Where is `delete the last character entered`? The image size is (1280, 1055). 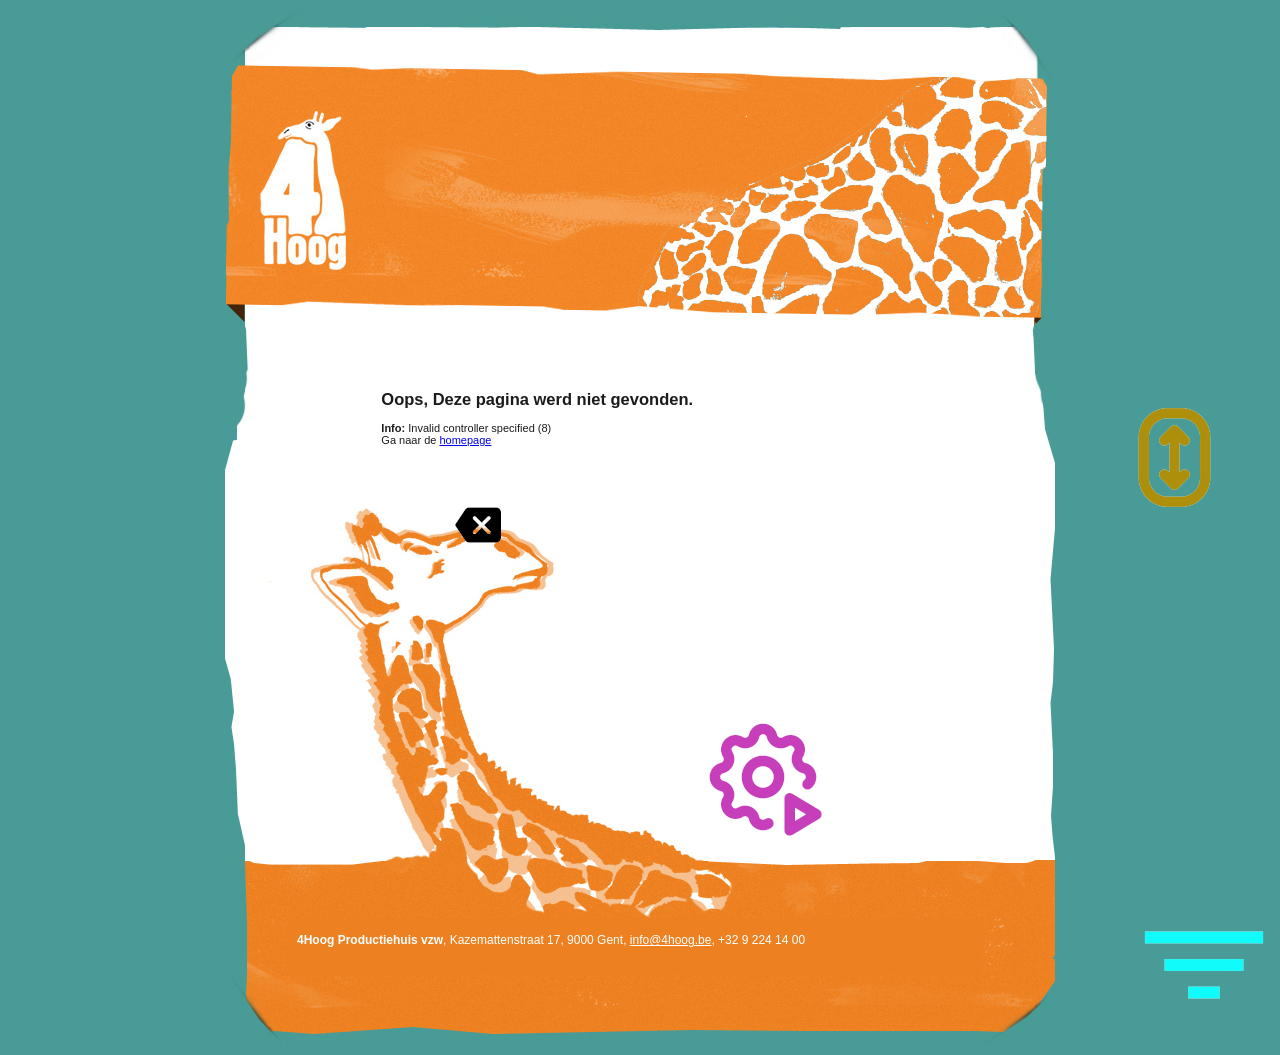 delete the last character entered is located at coordinates (480, 525).